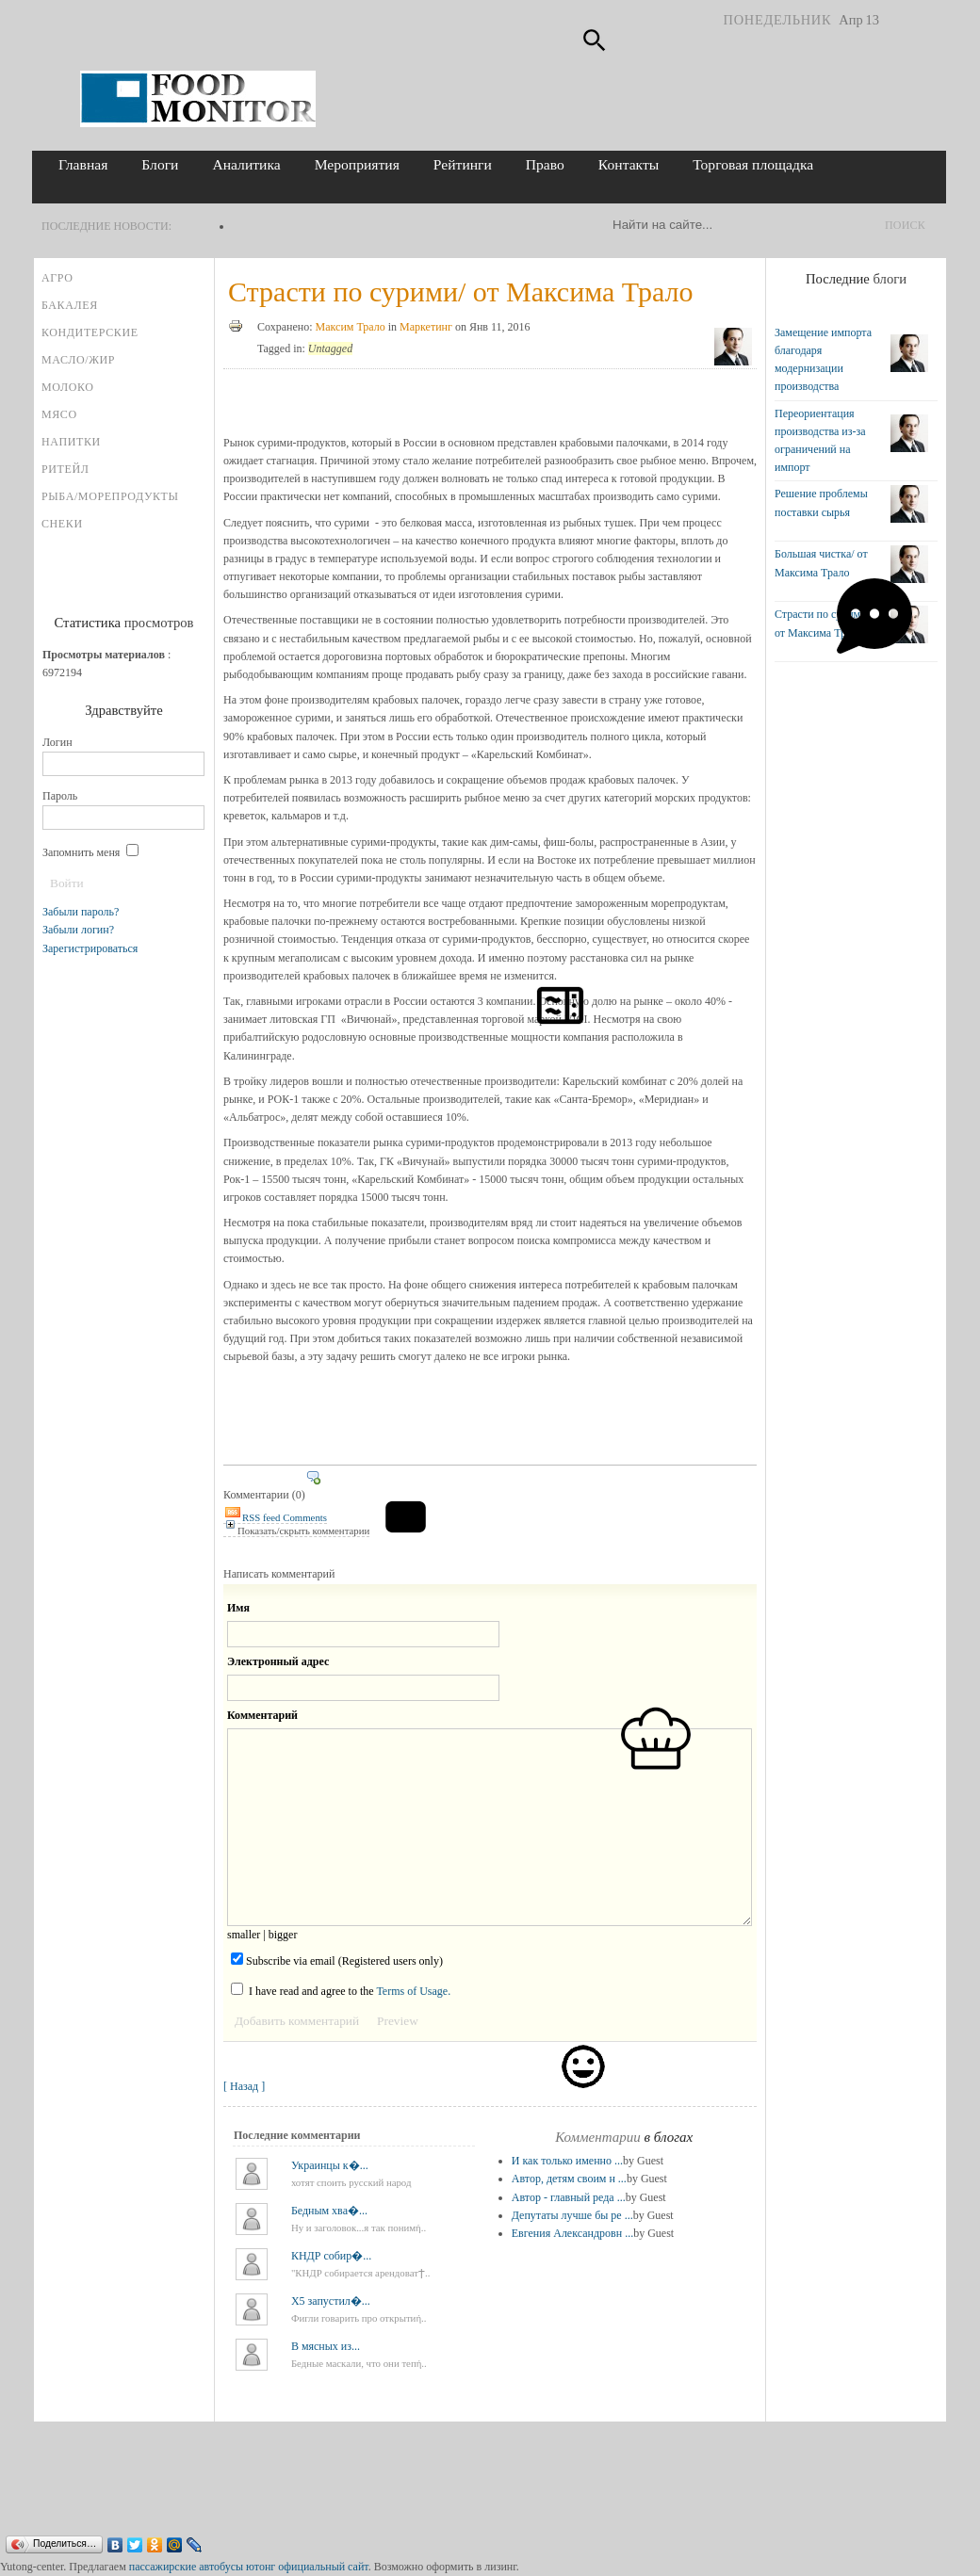 The height and width of the screenshot is (2576, 980). Describe the element at coordinates (405, 1516) in the screenshot. I see `set image crop to 7:5 aspect ratio` at that location.